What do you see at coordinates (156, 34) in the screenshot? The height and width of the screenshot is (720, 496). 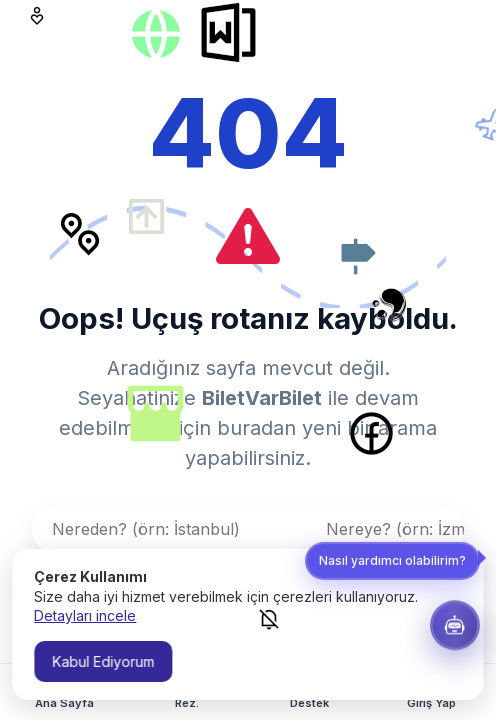 I see `access global or international settings` at bounding box center [156, 34].